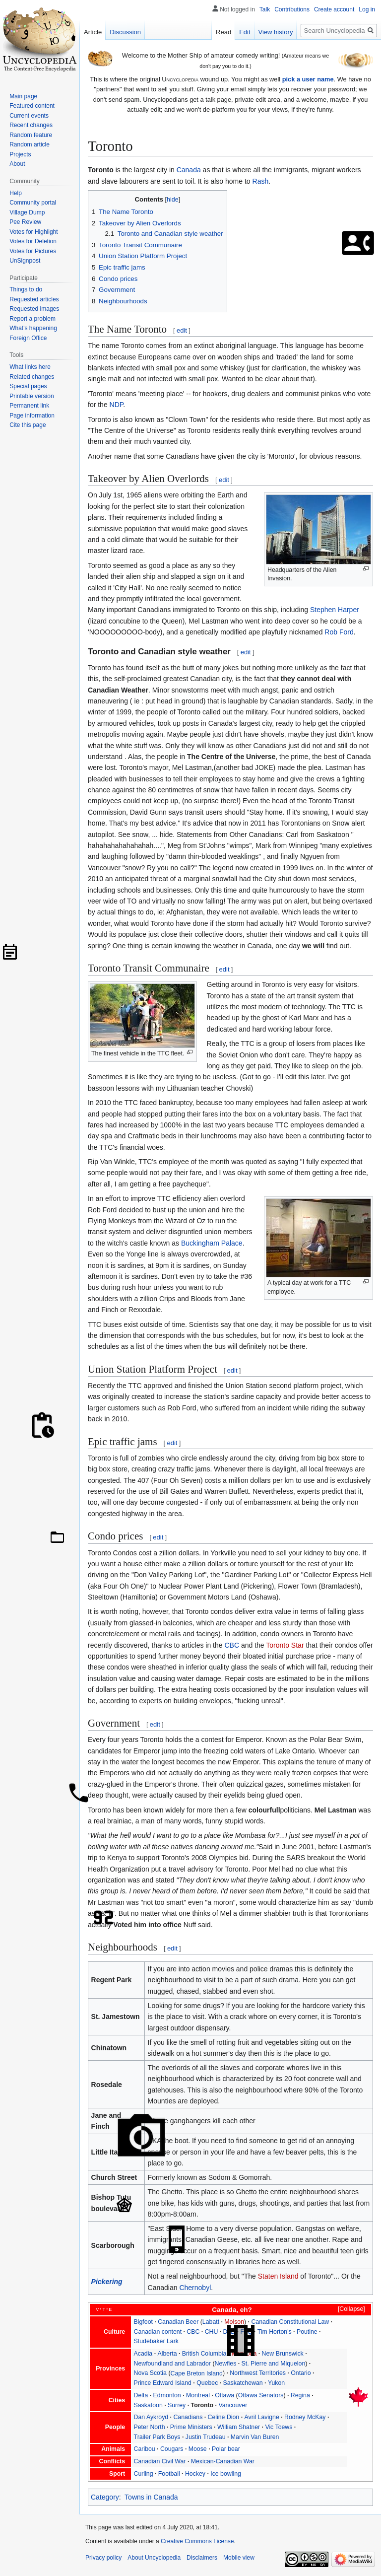 The image size is (381, 2576). I want to click on view radar chart analytics, so click(124, 2205).